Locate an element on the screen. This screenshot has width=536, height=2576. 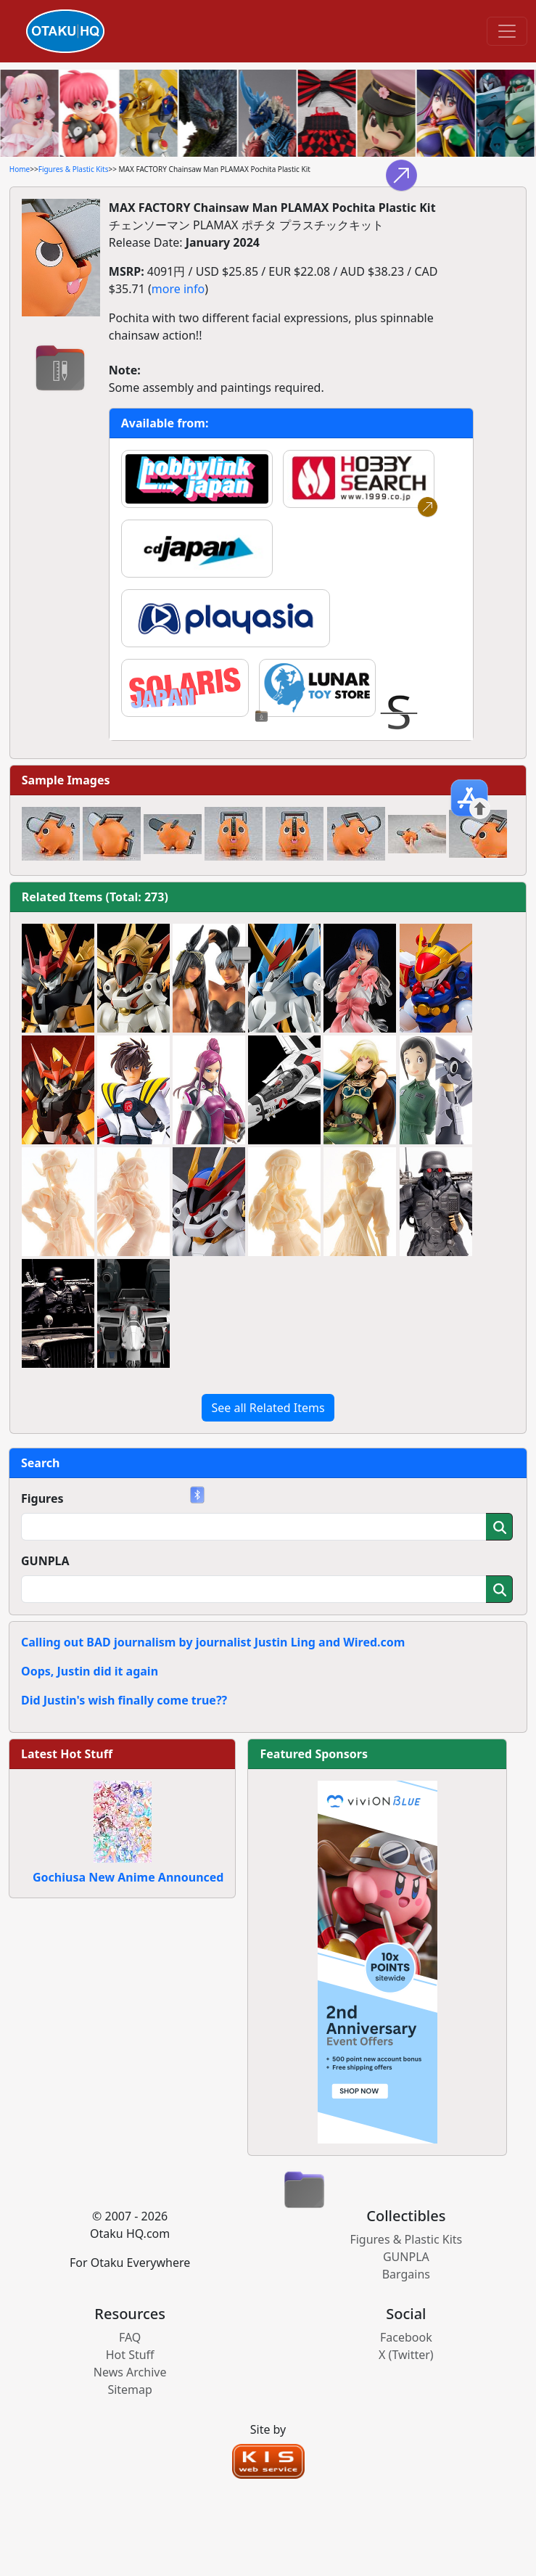
indicates bluetooth is currently active is located at coordinates (197, 1495).